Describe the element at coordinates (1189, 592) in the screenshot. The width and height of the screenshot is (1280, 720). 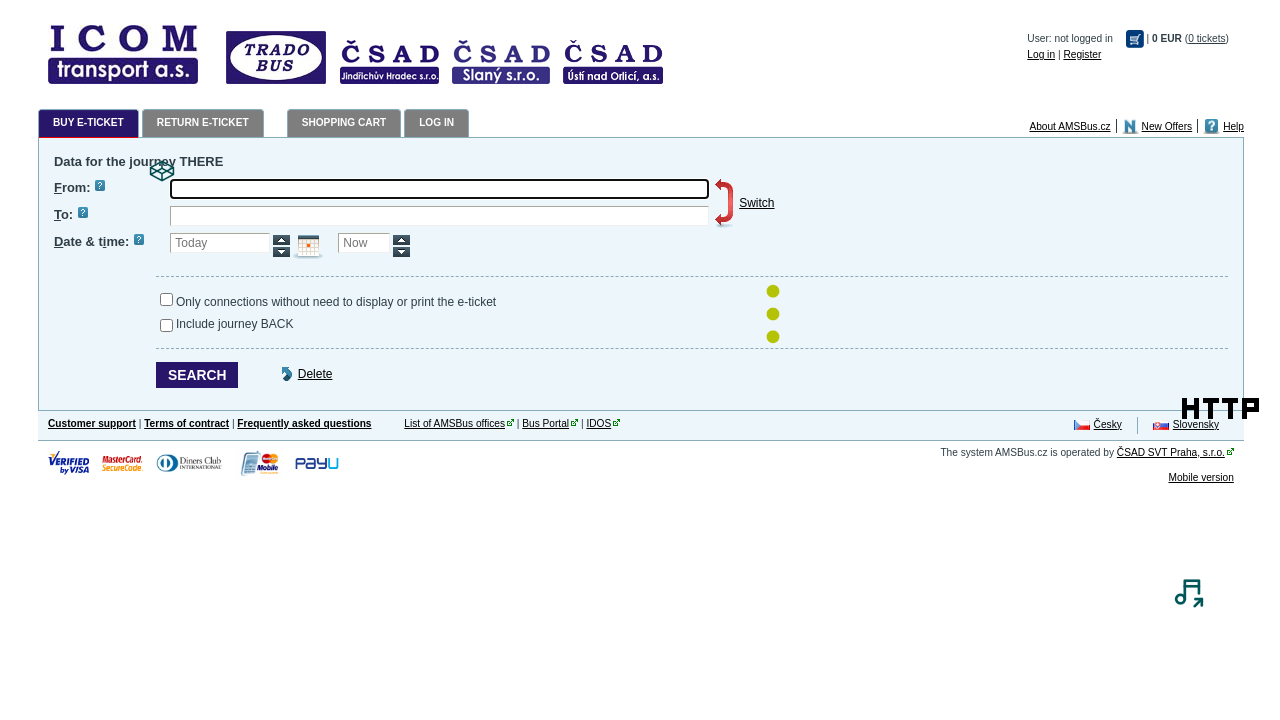
I see `share a song or audio file` at that location.